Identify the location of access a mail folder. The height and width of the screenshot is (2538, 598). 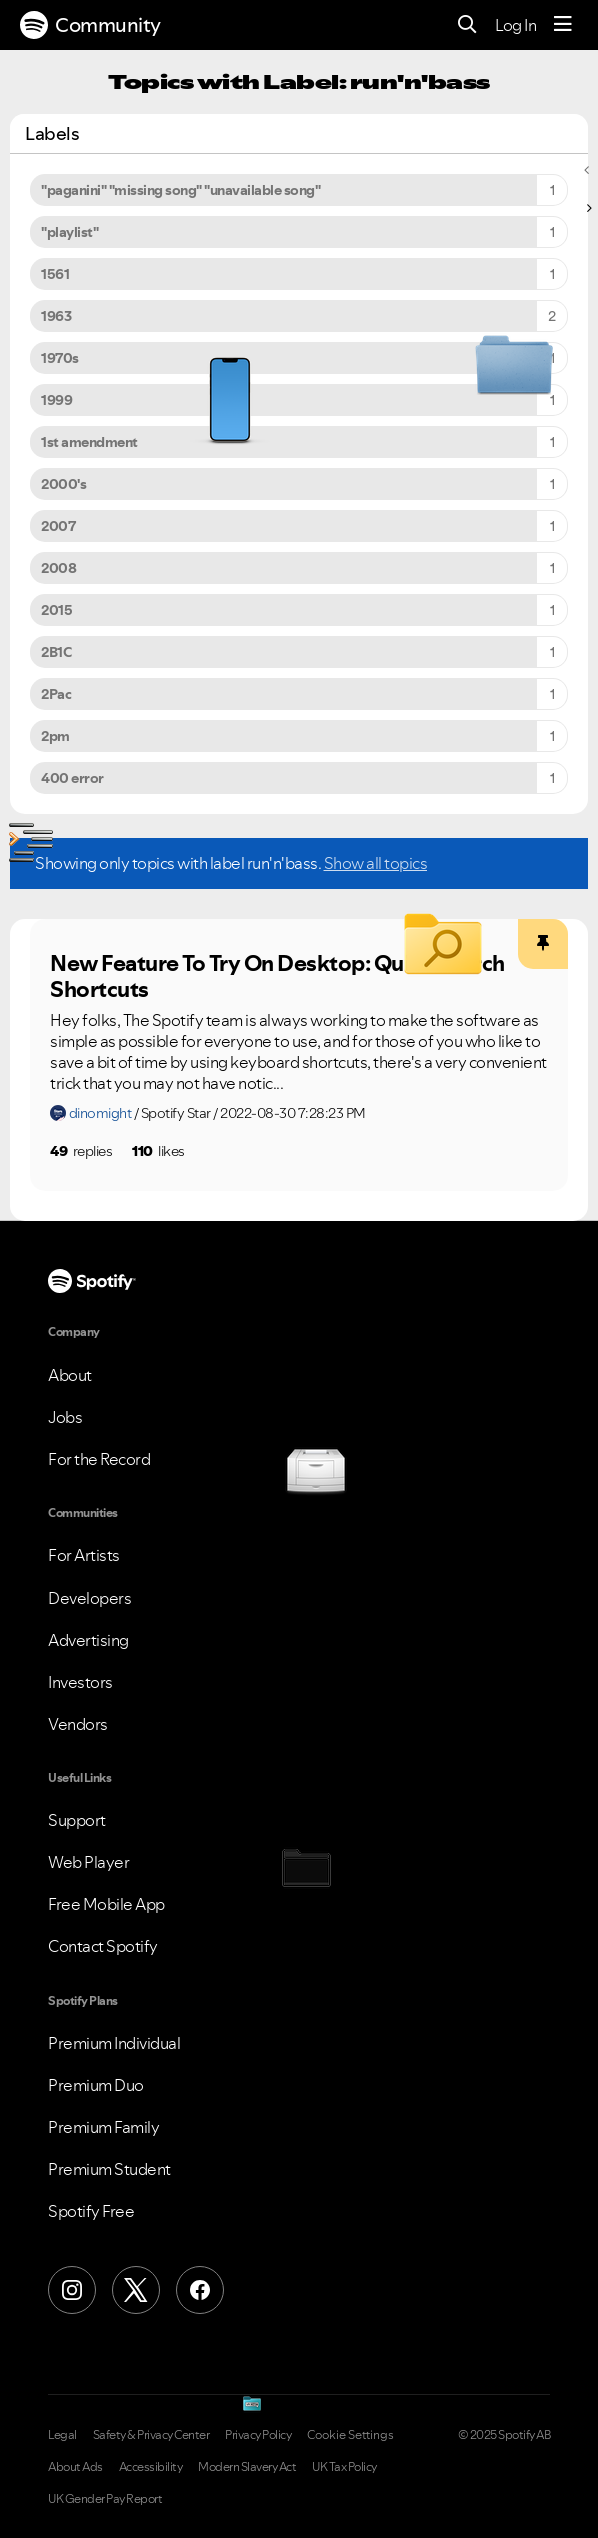
(306, 1867).